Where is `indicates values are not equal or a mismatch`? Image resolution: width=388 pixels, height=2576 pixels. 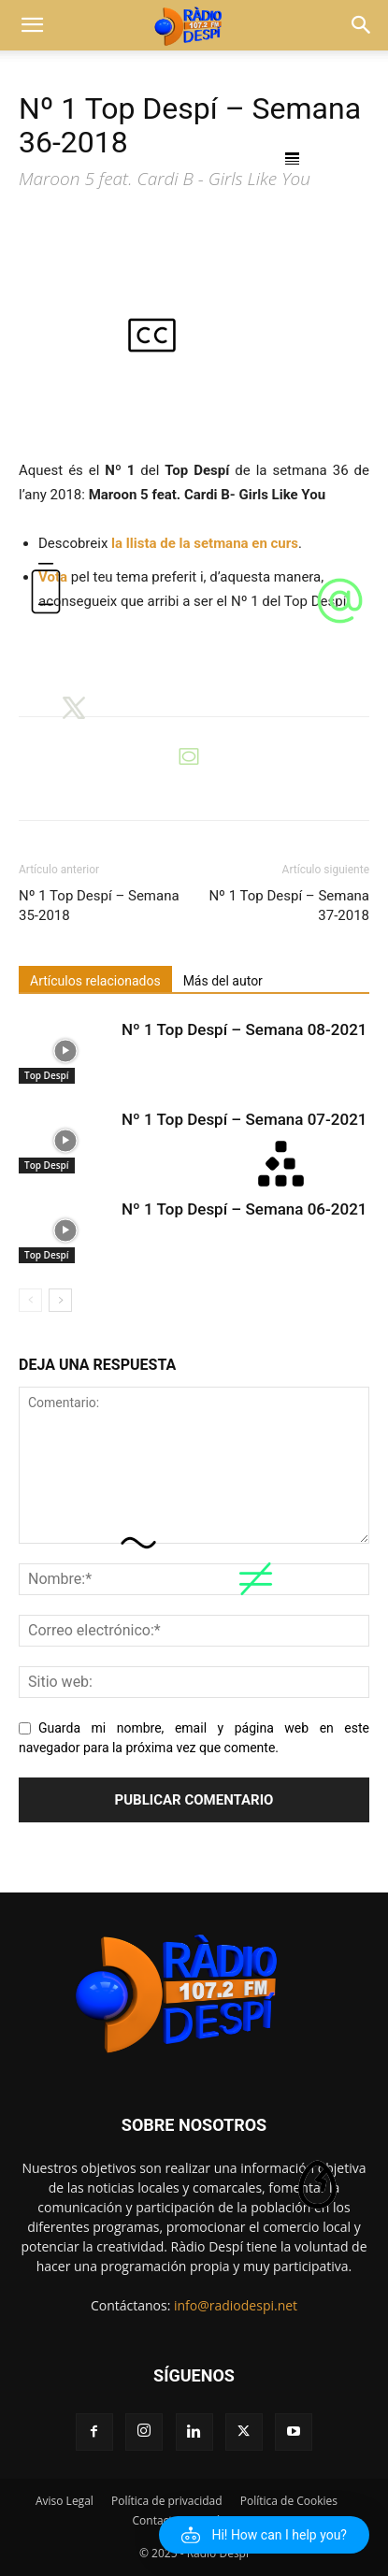
indicates values are not equal or a mismatch is located at coordinates (255, 1578).